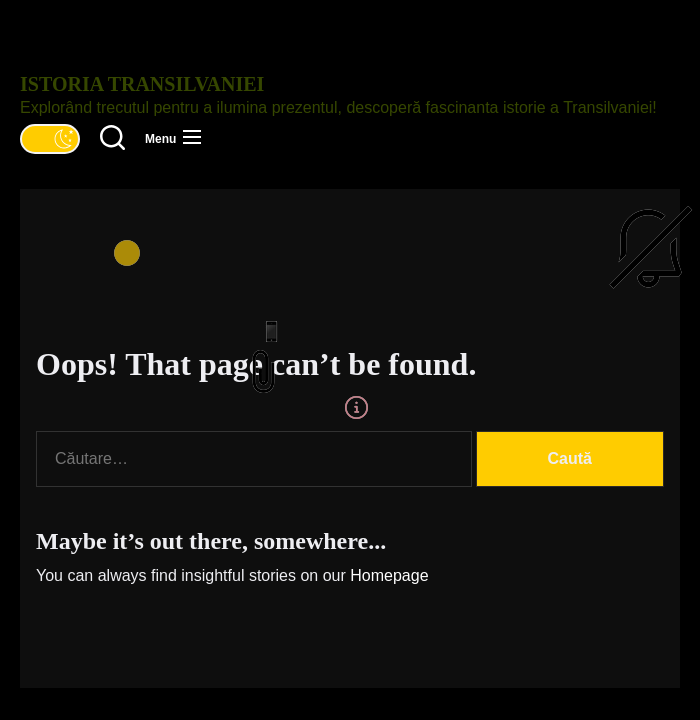  I want to click on attach a file to your message, so click(263, 371).